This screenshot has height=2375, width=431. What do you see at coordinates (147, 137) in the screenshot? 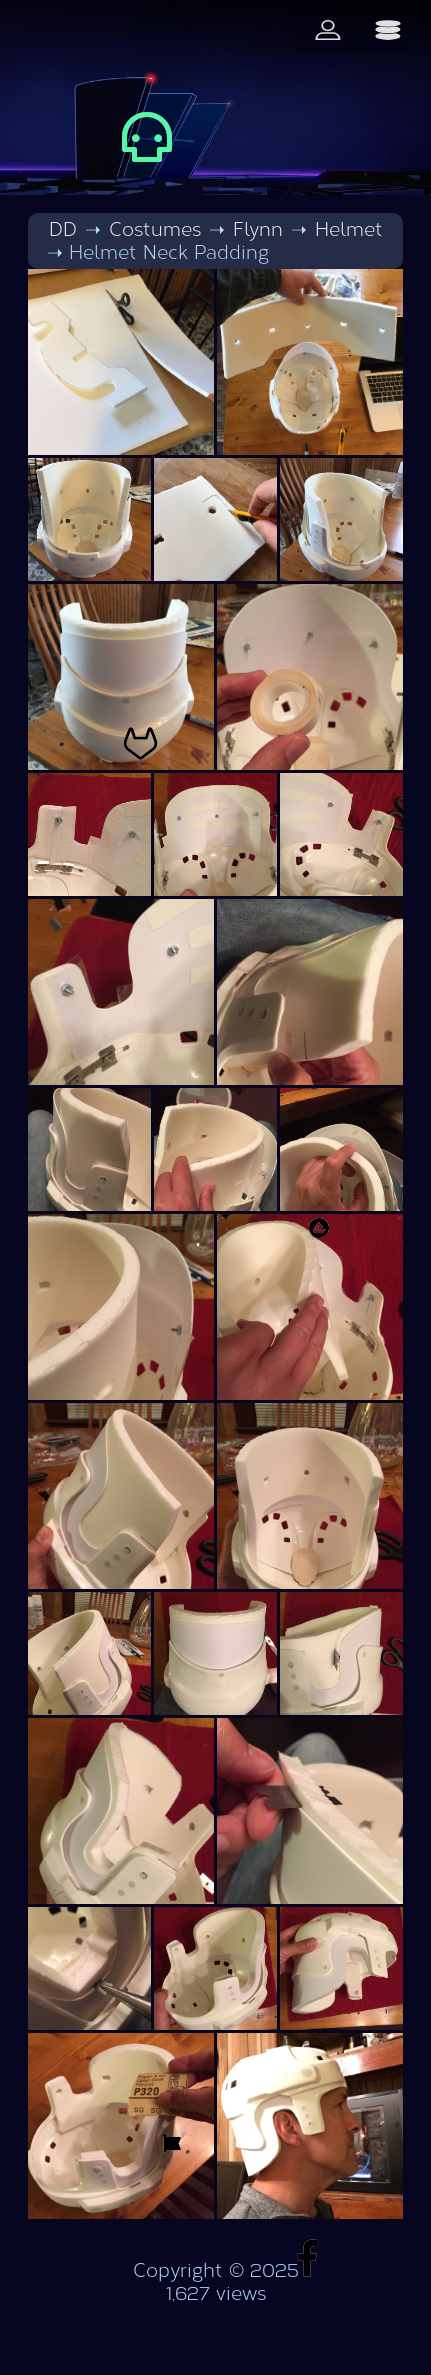
I see `indicates dangerous or hazardous content` at bounding box center [147, 137].